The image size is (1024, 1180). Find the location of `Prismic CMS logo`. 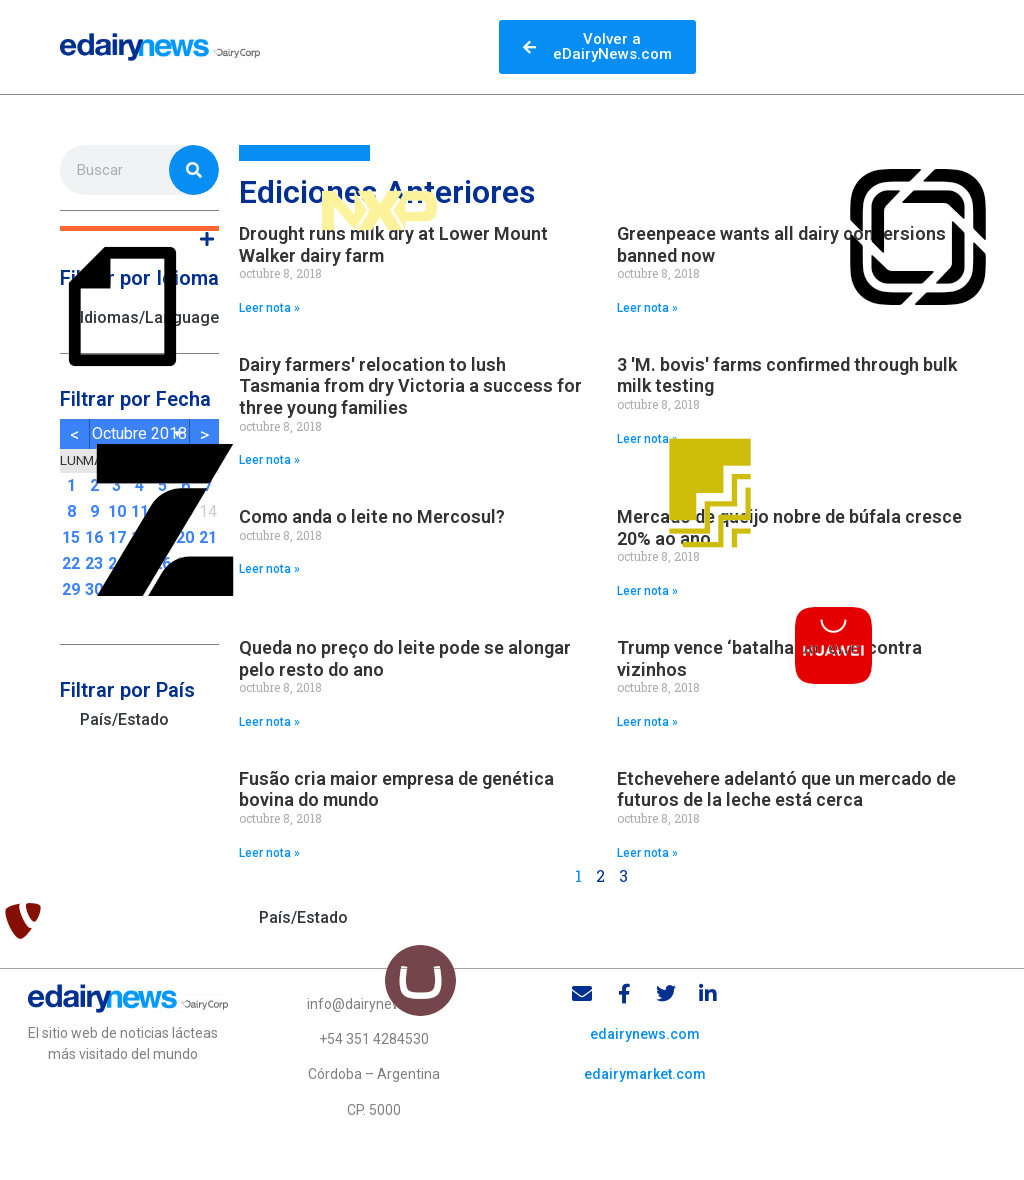

Prismic CMS logo is located at coordinates (918, 237).